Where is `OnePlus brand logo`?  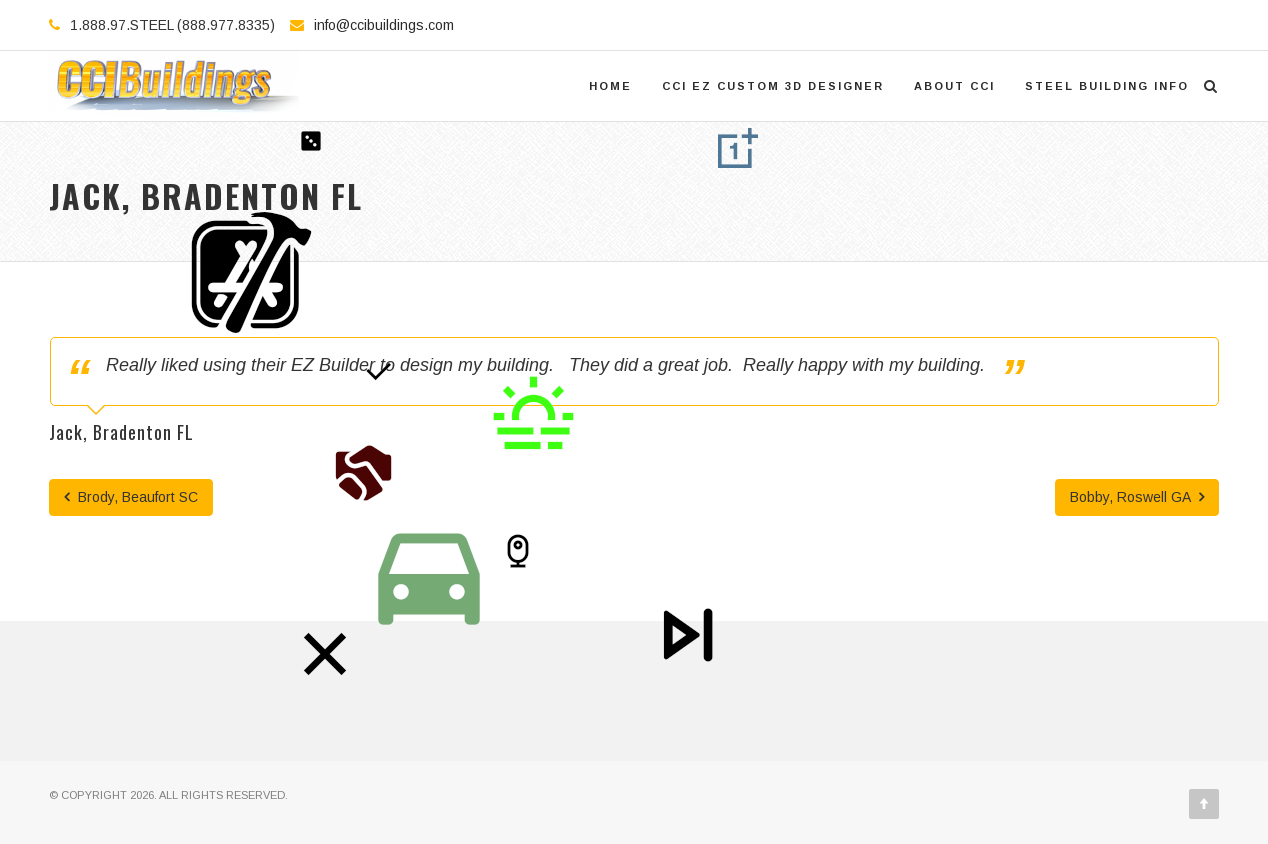 OnePlus brand logo is located at coordinates (738, 148).